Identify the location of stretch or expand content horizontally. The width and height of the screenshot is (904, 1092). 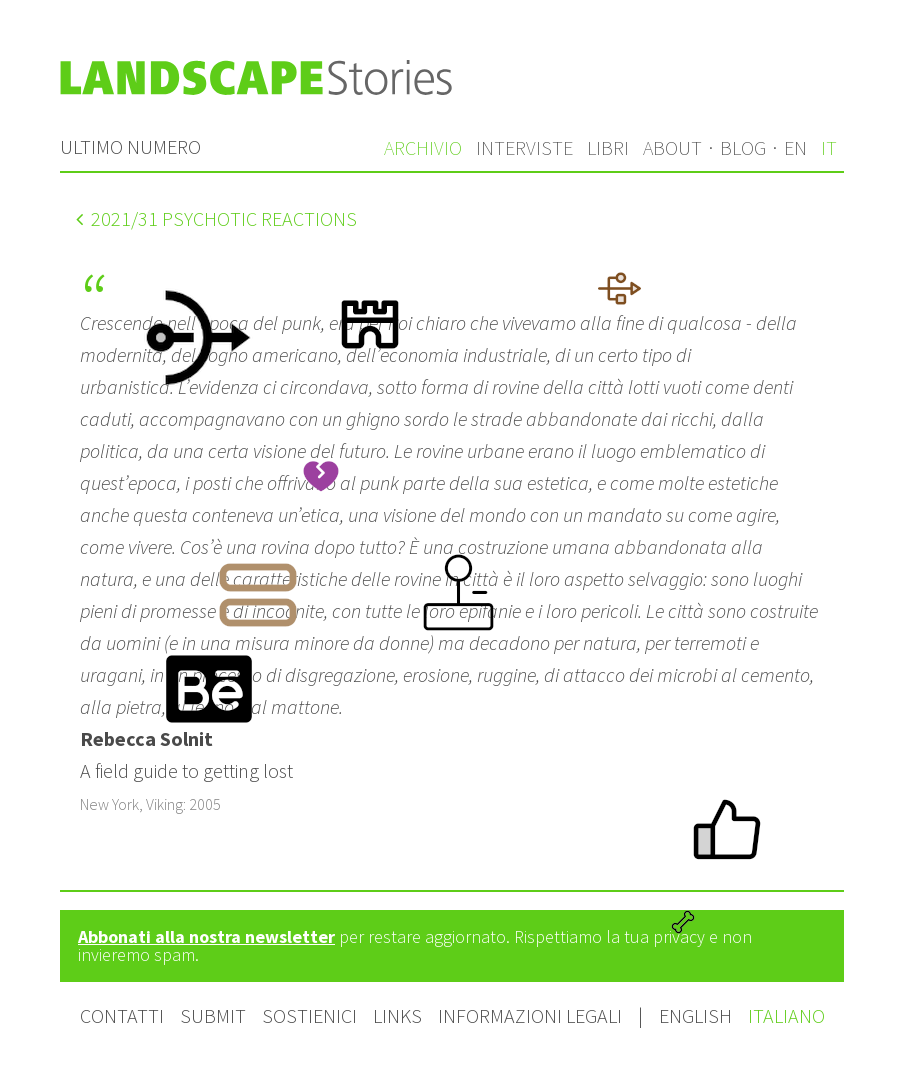
(258, 595).